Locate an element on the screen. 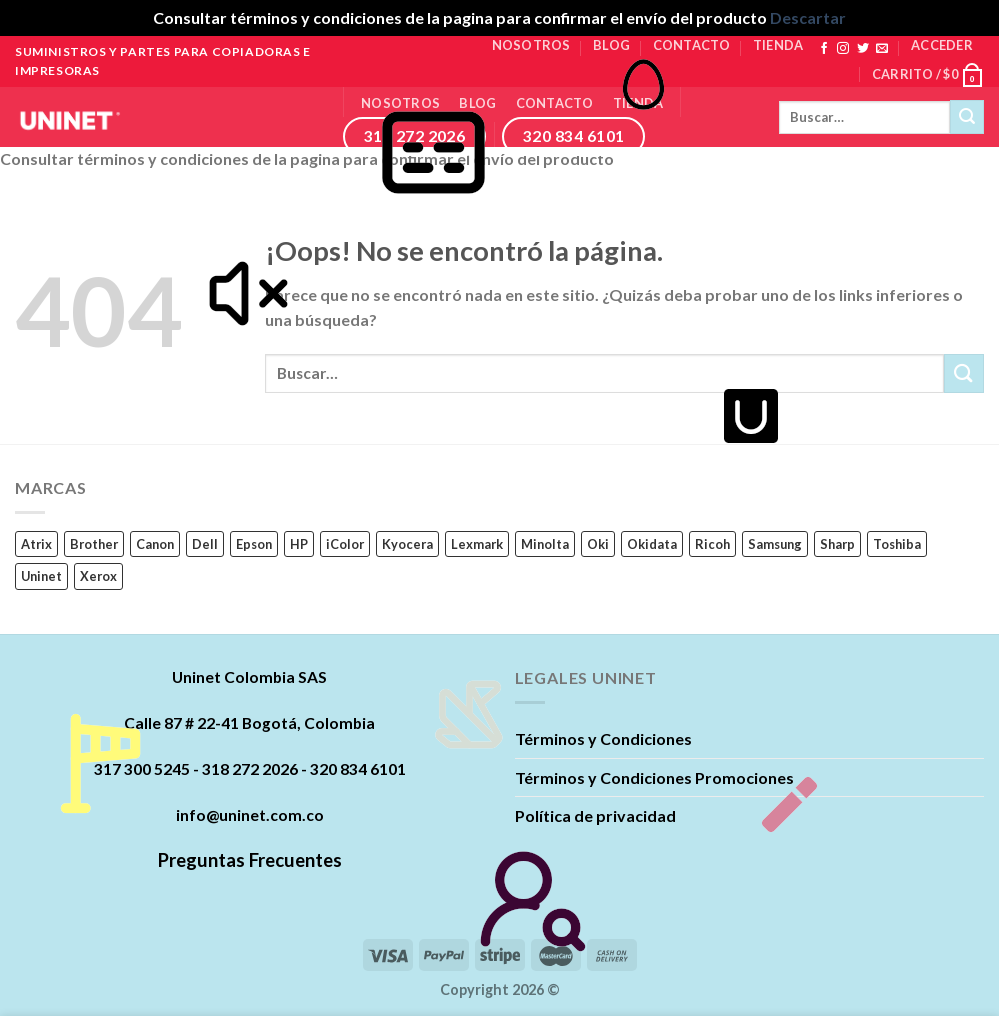 The width and height of the screenshot is (999, 1016). apply auto-enhance or magic edit to content is located at coordinates (789, 804).